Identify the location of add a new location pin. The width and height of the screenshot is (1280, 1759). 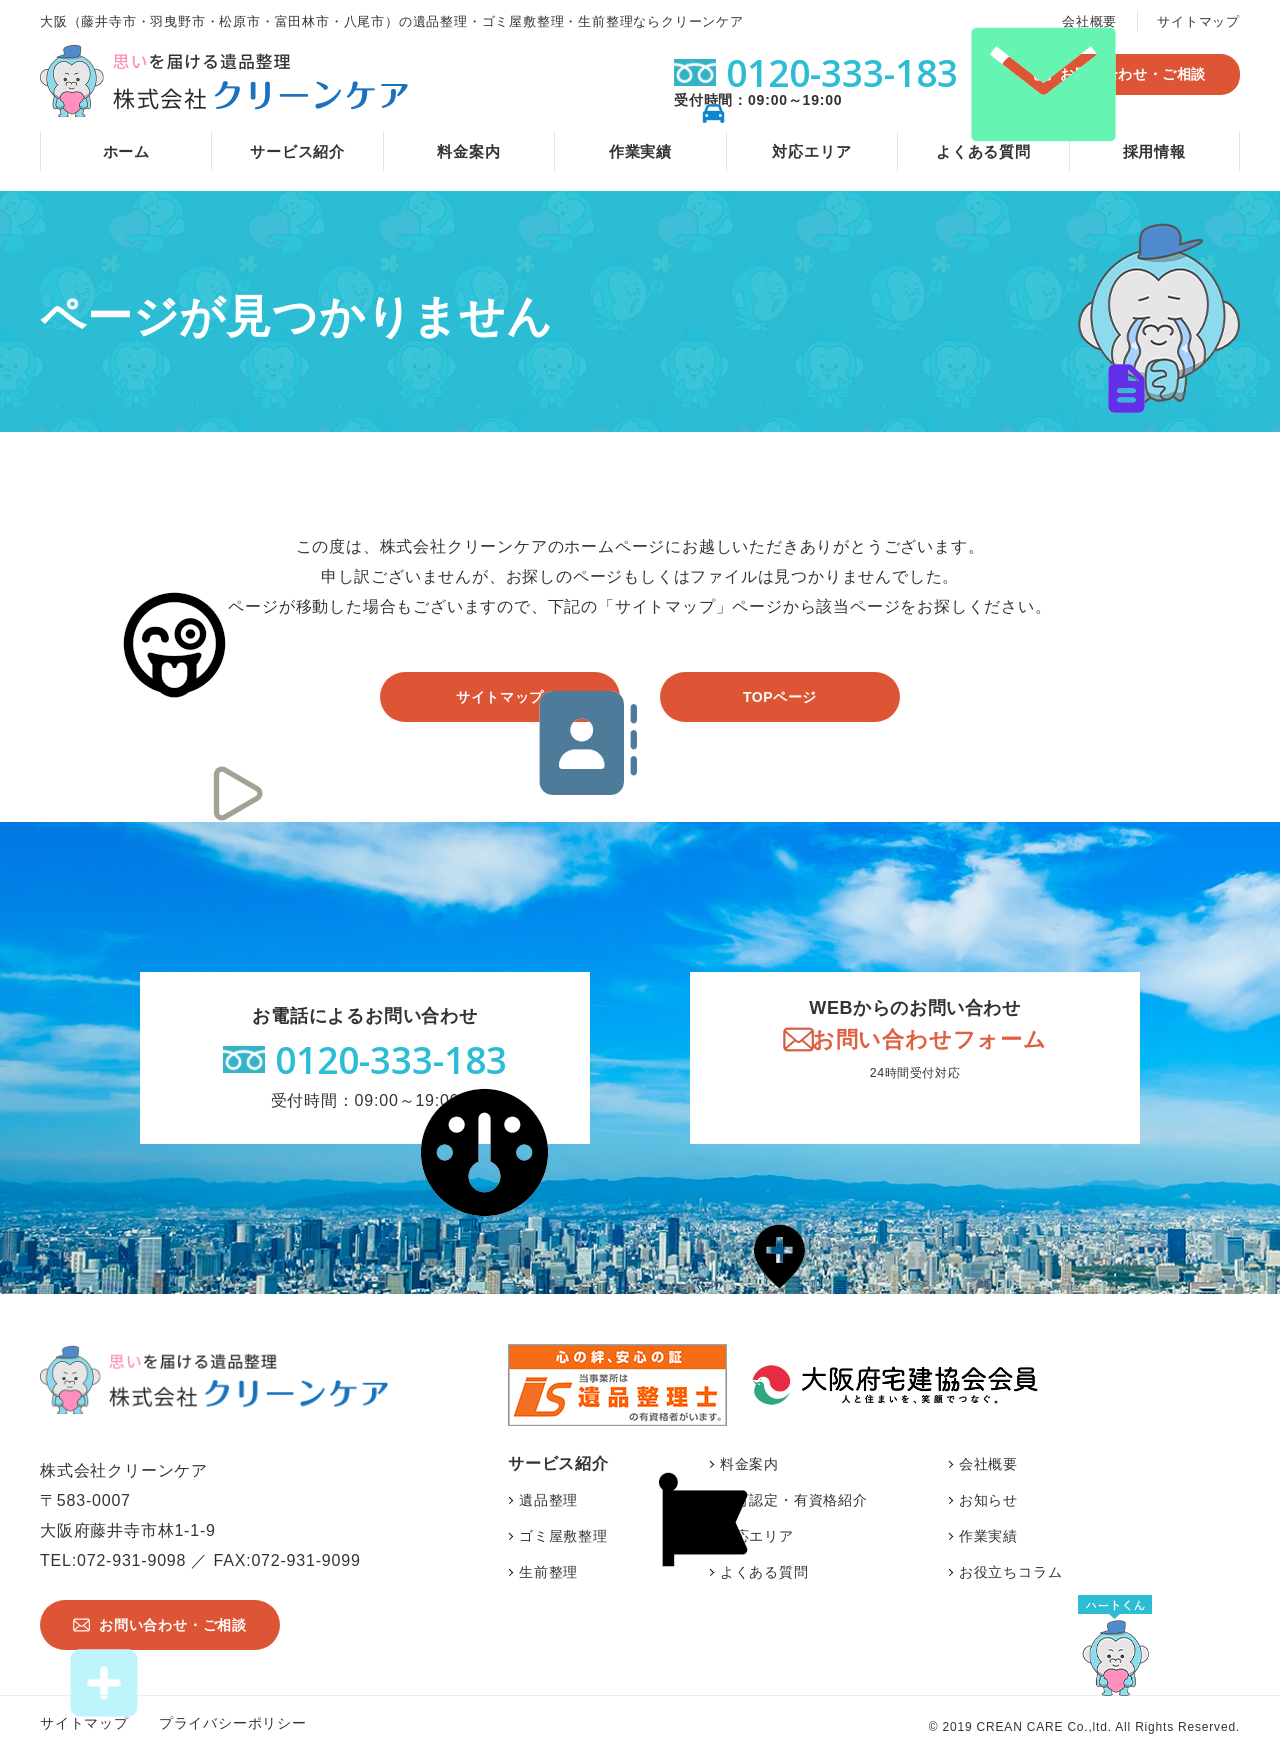
(779, 1256).